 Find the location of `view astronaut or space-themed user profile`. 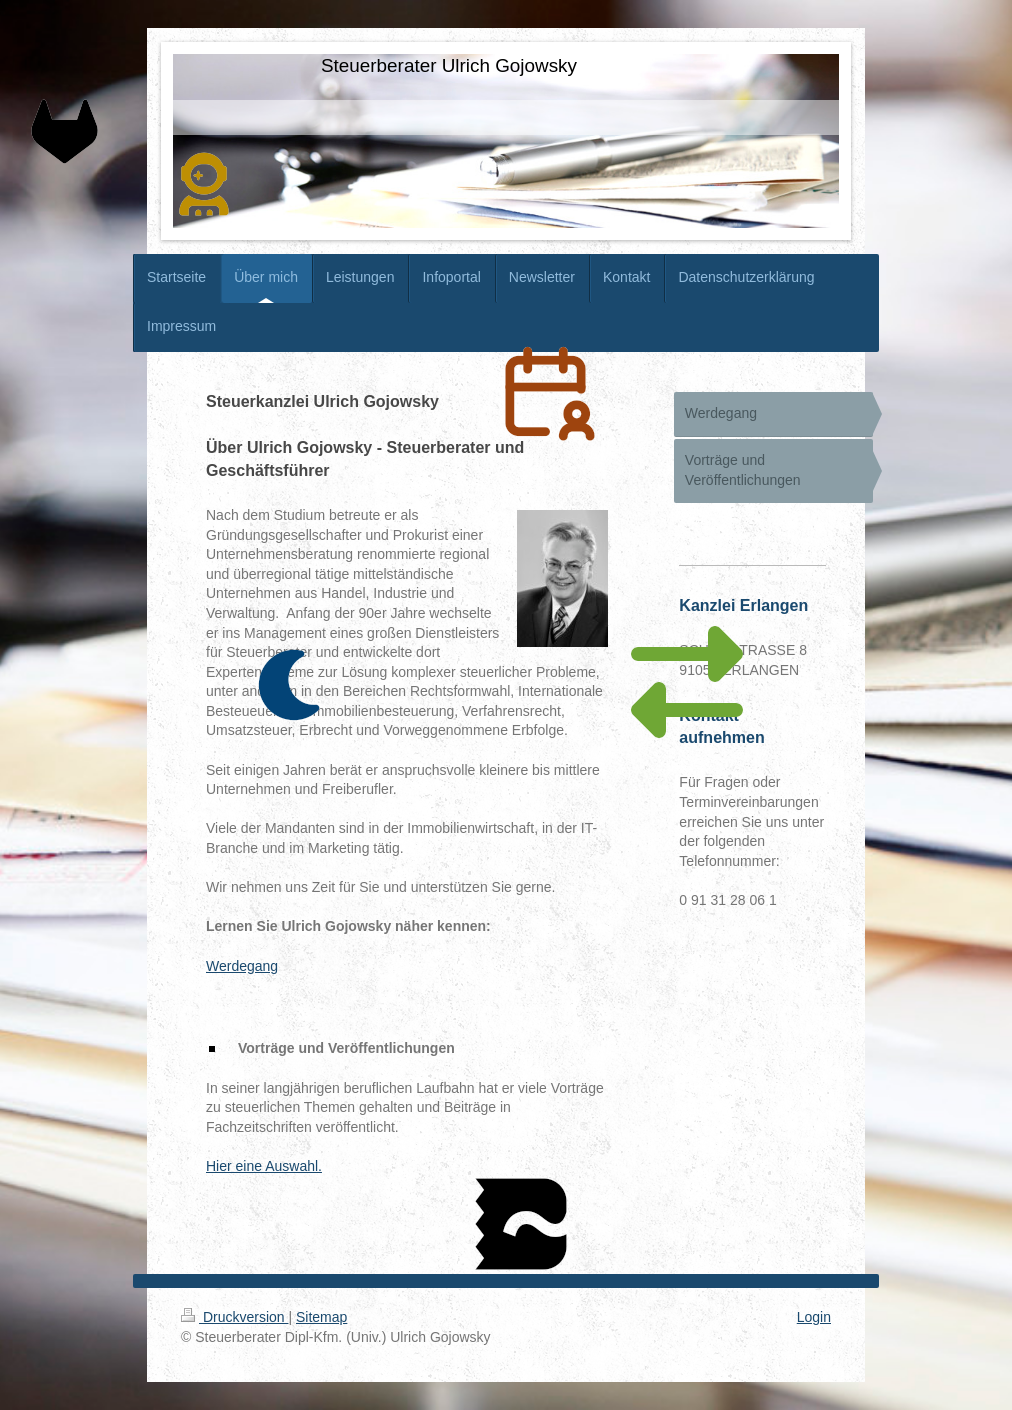

view astronaut or space-themed user profile is located at coordinates (204, 185).